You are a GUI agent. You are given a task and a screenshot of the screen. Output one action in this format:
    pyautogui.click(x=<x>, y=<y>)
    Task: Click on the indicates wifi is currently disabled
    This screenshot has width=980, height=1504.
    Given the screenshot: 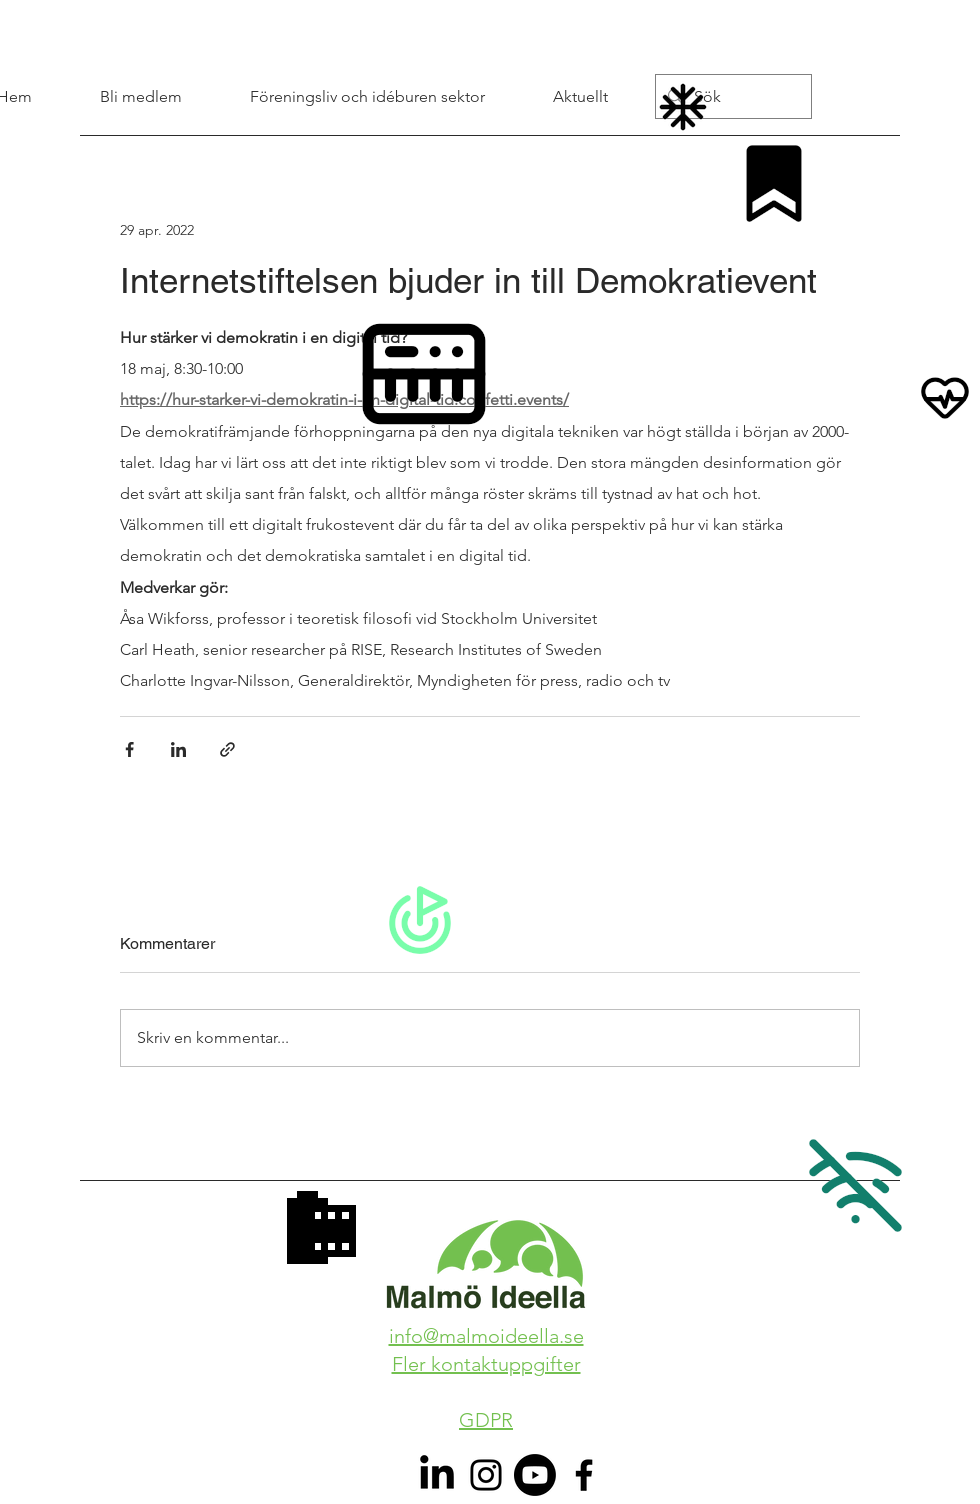 What is the action you would take?
    pyautogui.click(x=855, y=1185)
    